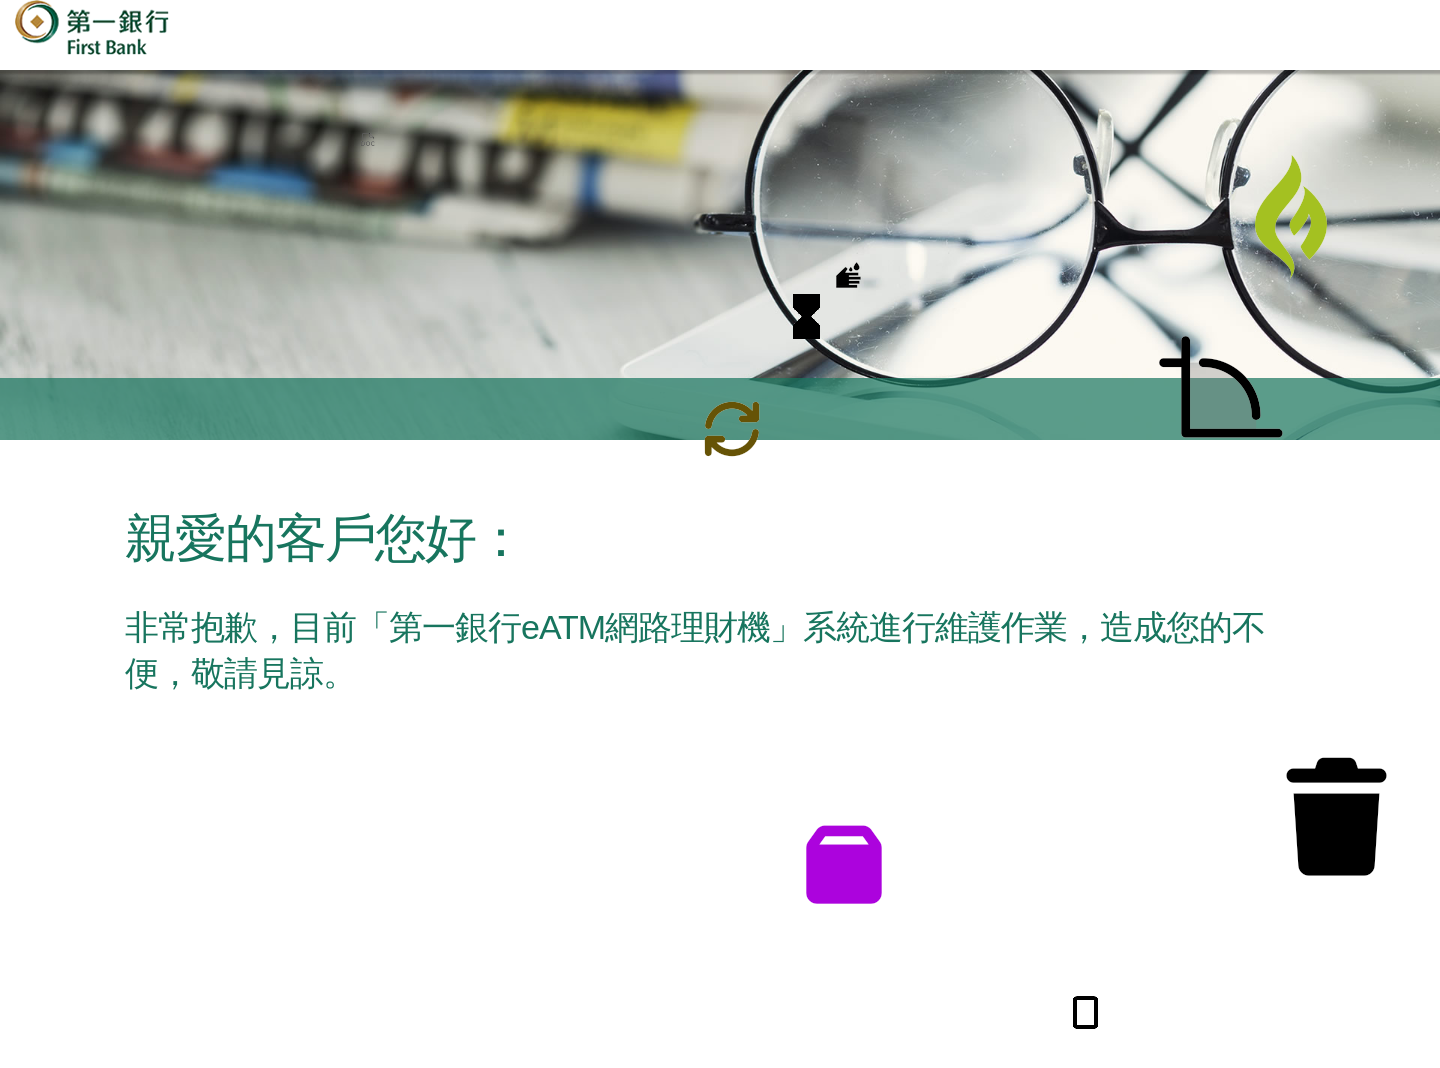 The width and height of the screenshot is (1440, 1068). I want to click on gripfire brand logo, so click(1295, 217).